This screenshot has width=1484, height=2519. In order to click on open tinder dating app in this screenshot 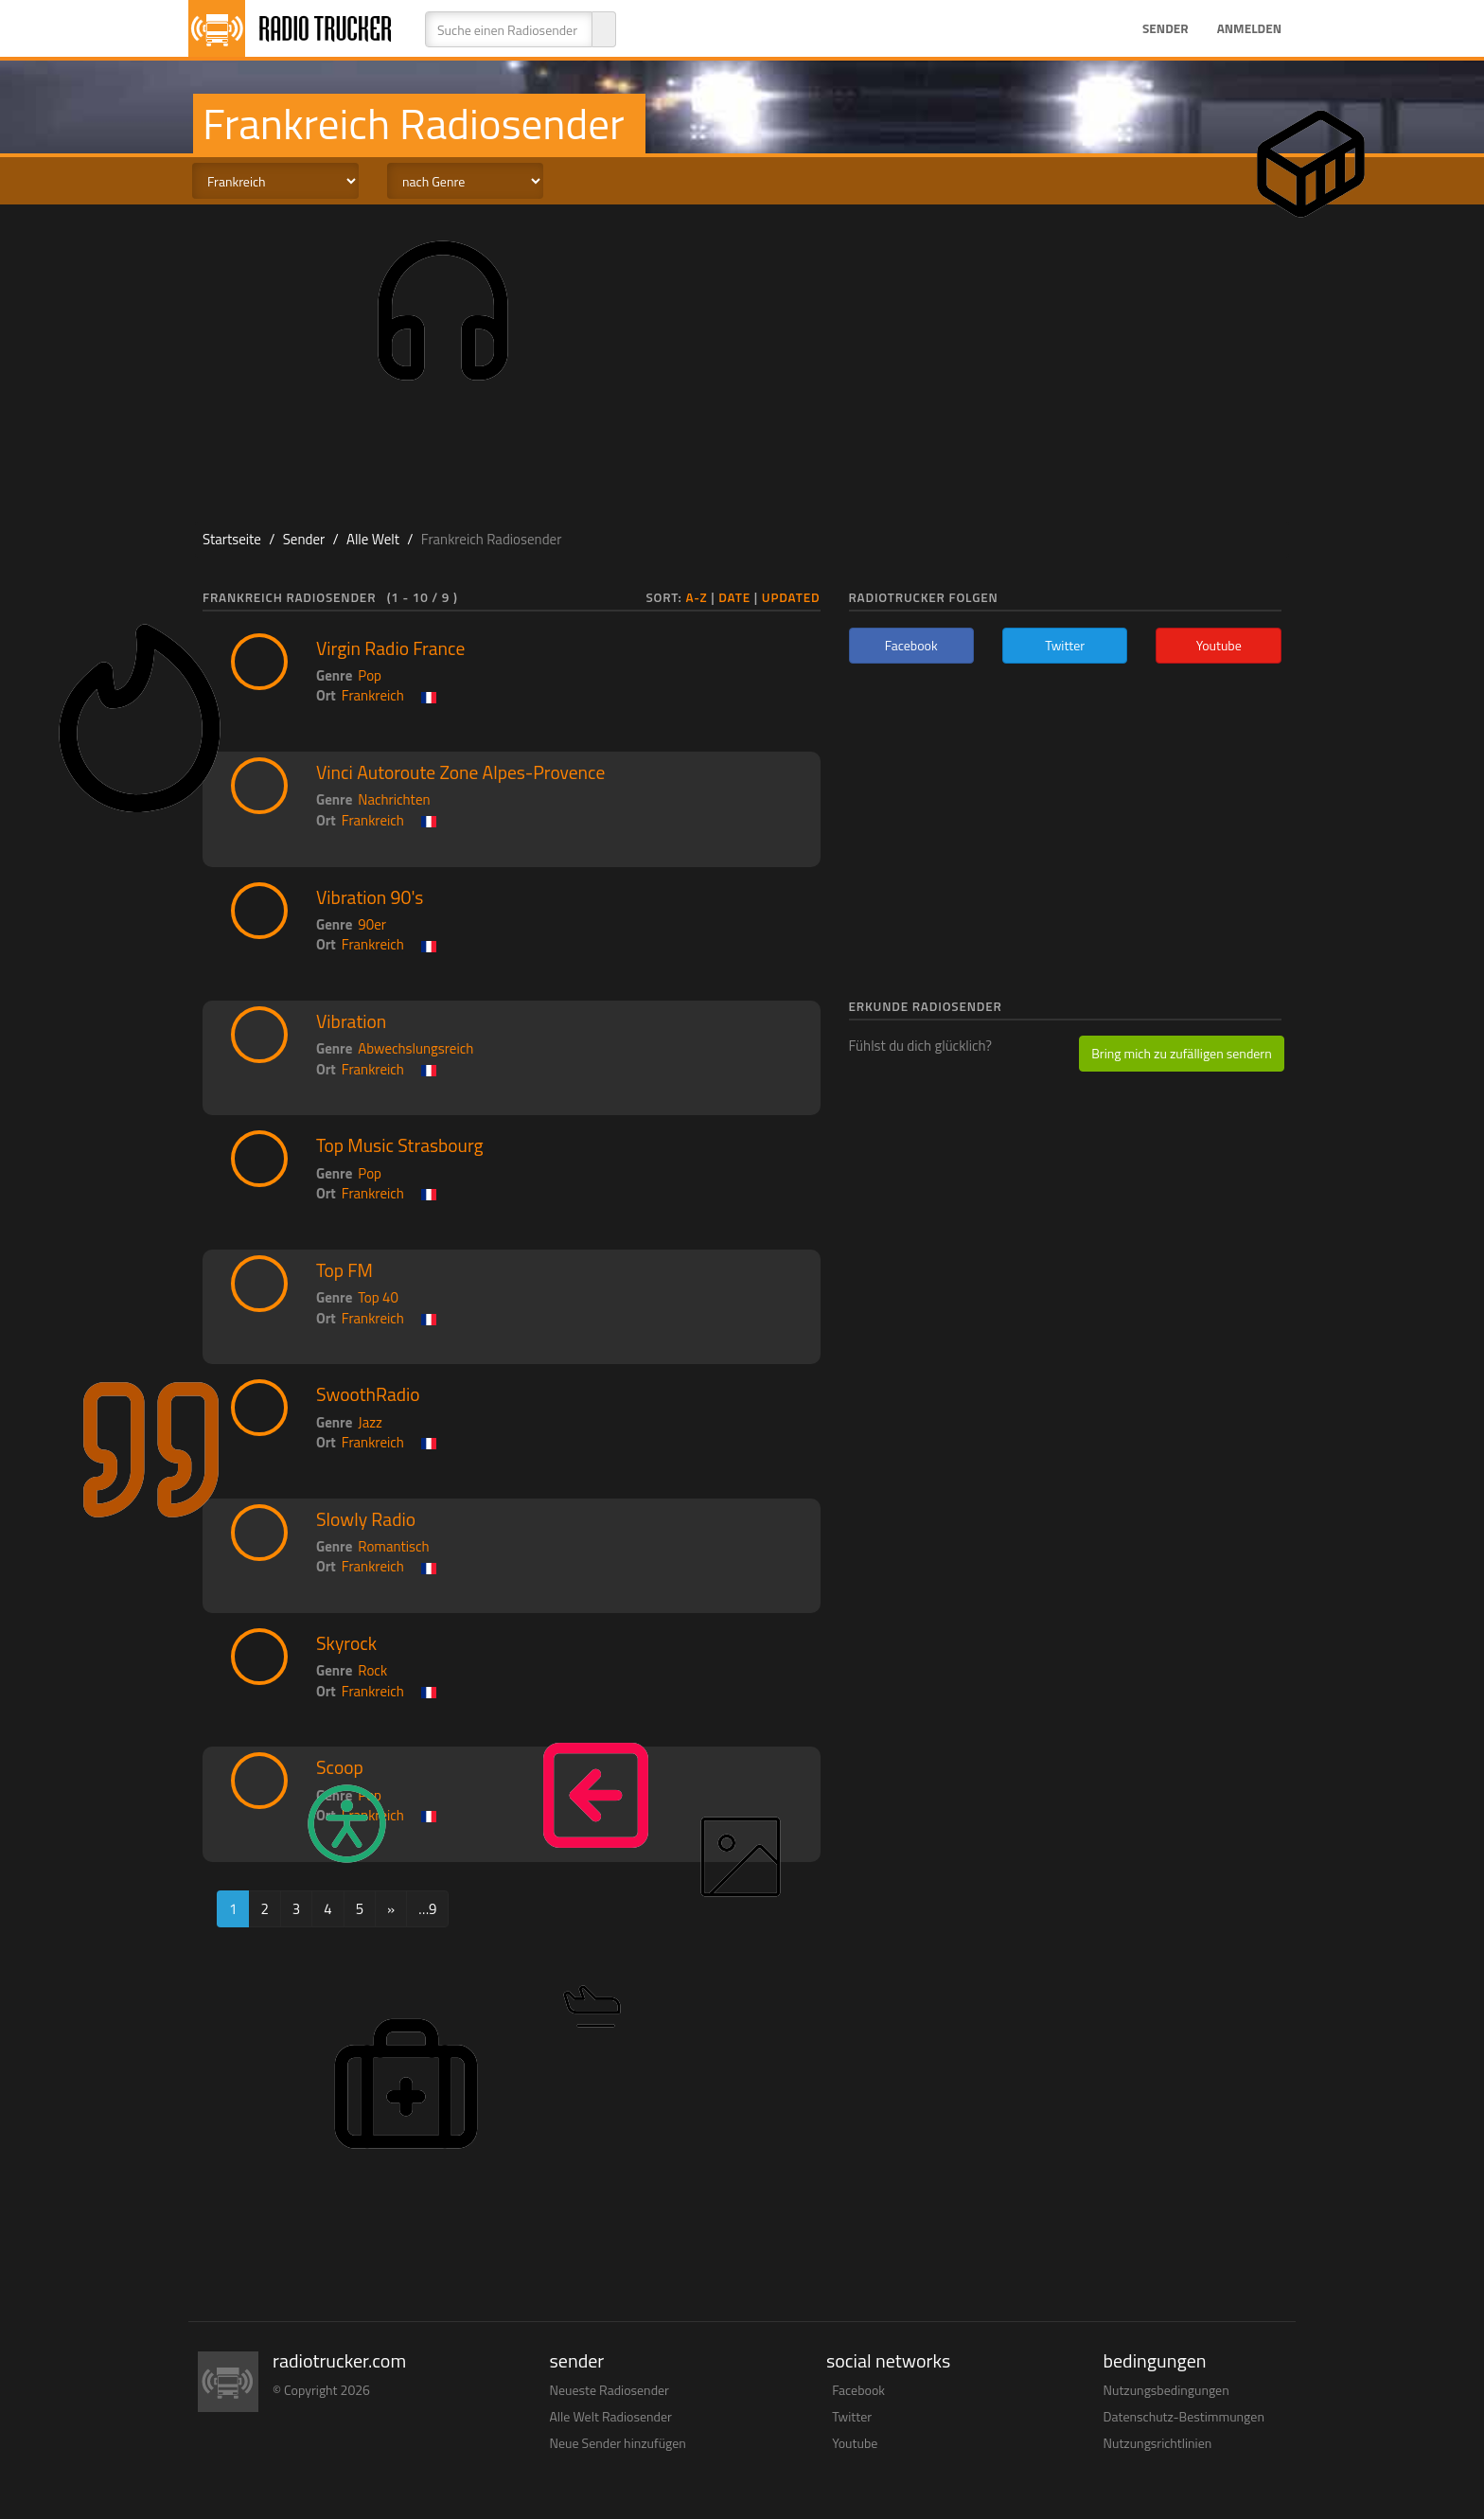, I will do `click(139, 722)`.